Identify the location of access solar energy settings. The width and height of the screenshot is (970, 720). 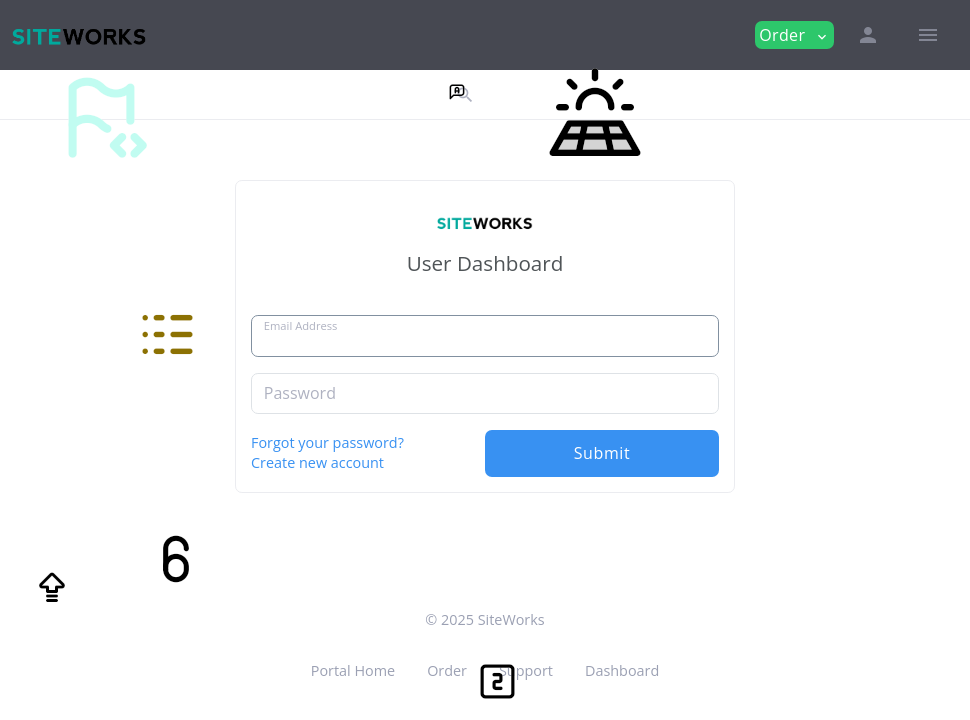
(595, 117).